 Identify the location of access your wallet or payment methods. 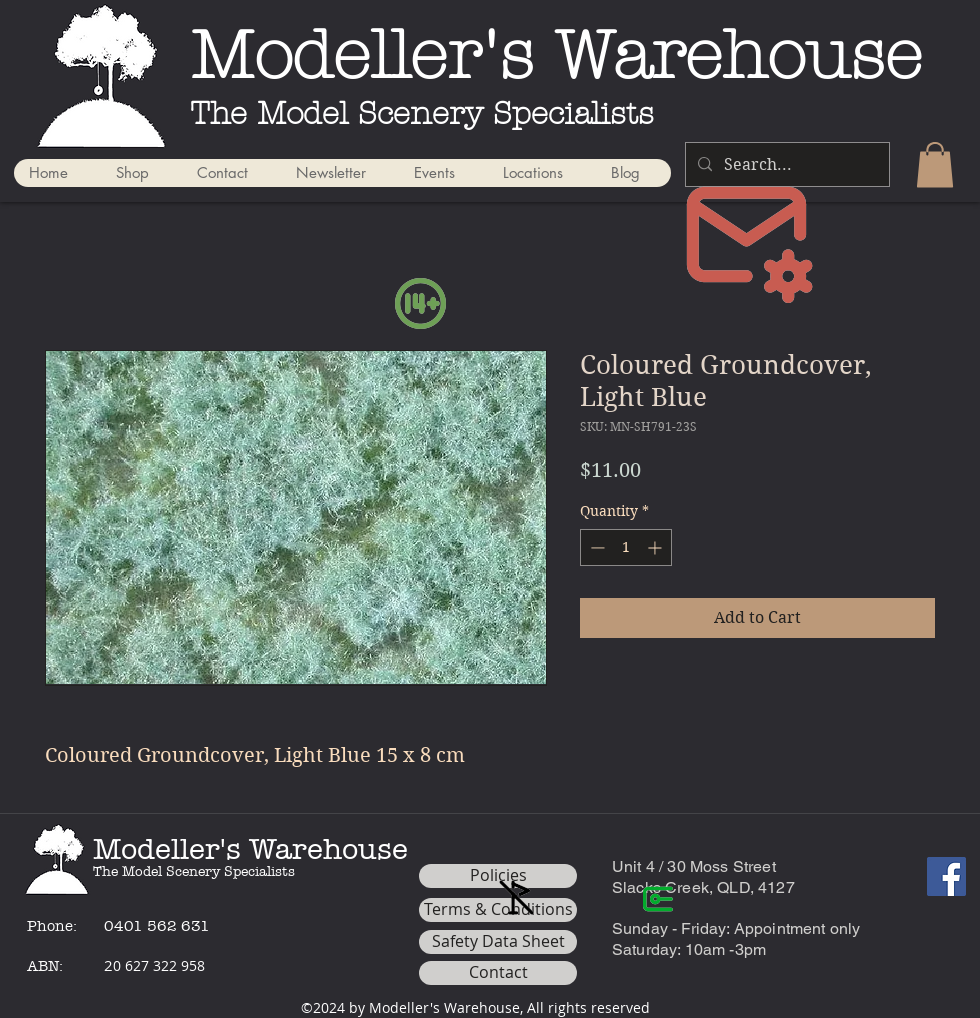
(657, 899).